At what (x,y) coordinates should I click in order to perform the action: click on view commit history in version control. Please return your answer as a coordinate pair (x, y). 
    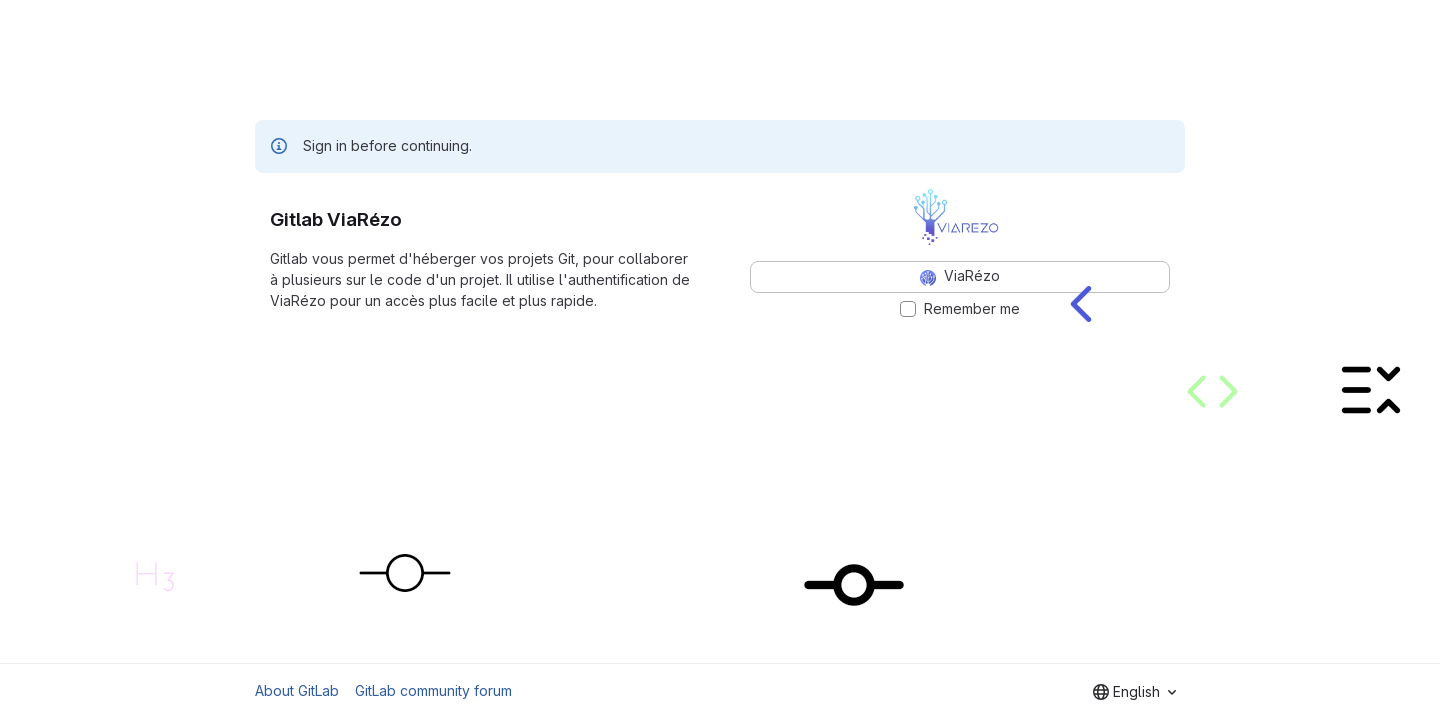
    Looking at the image, I should click on (405, 573).